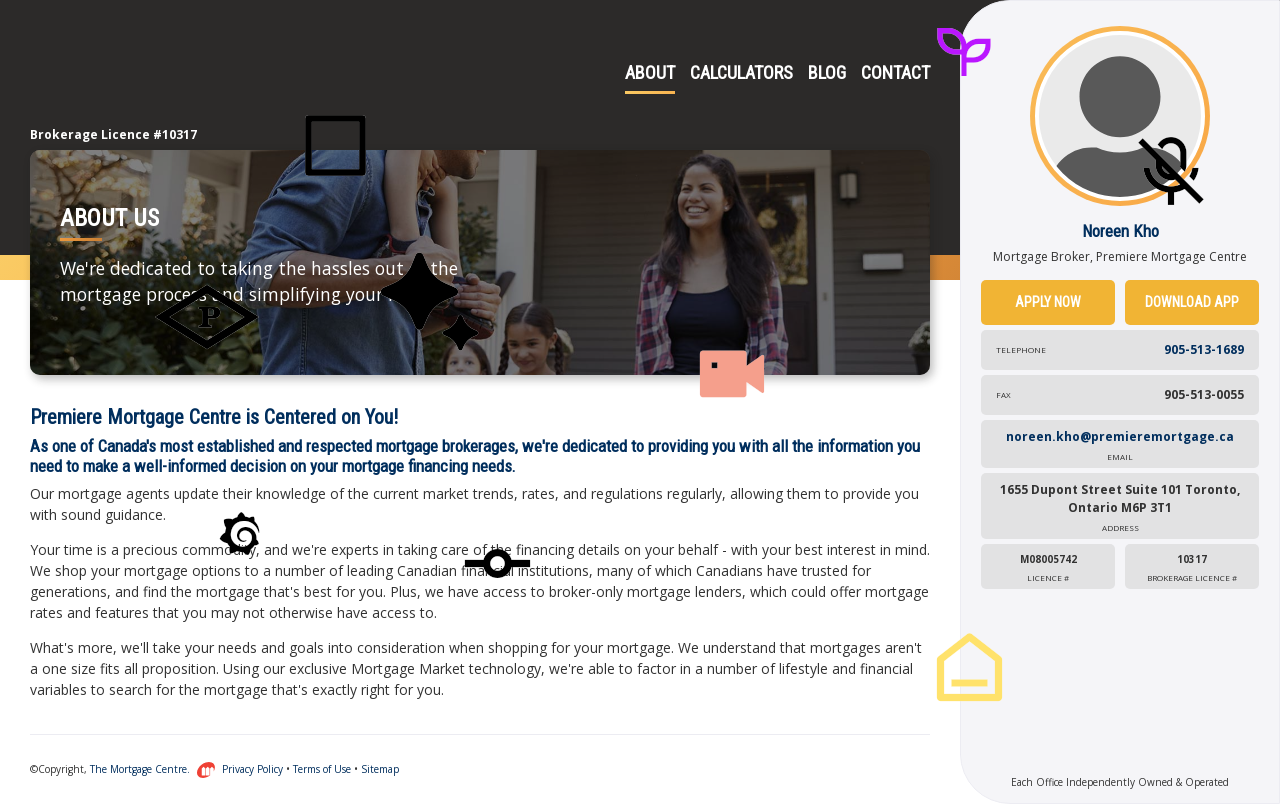 This screenshot has height=804, width=1280. I want to click on open Google Bard AI assistant, so click(429, 301).